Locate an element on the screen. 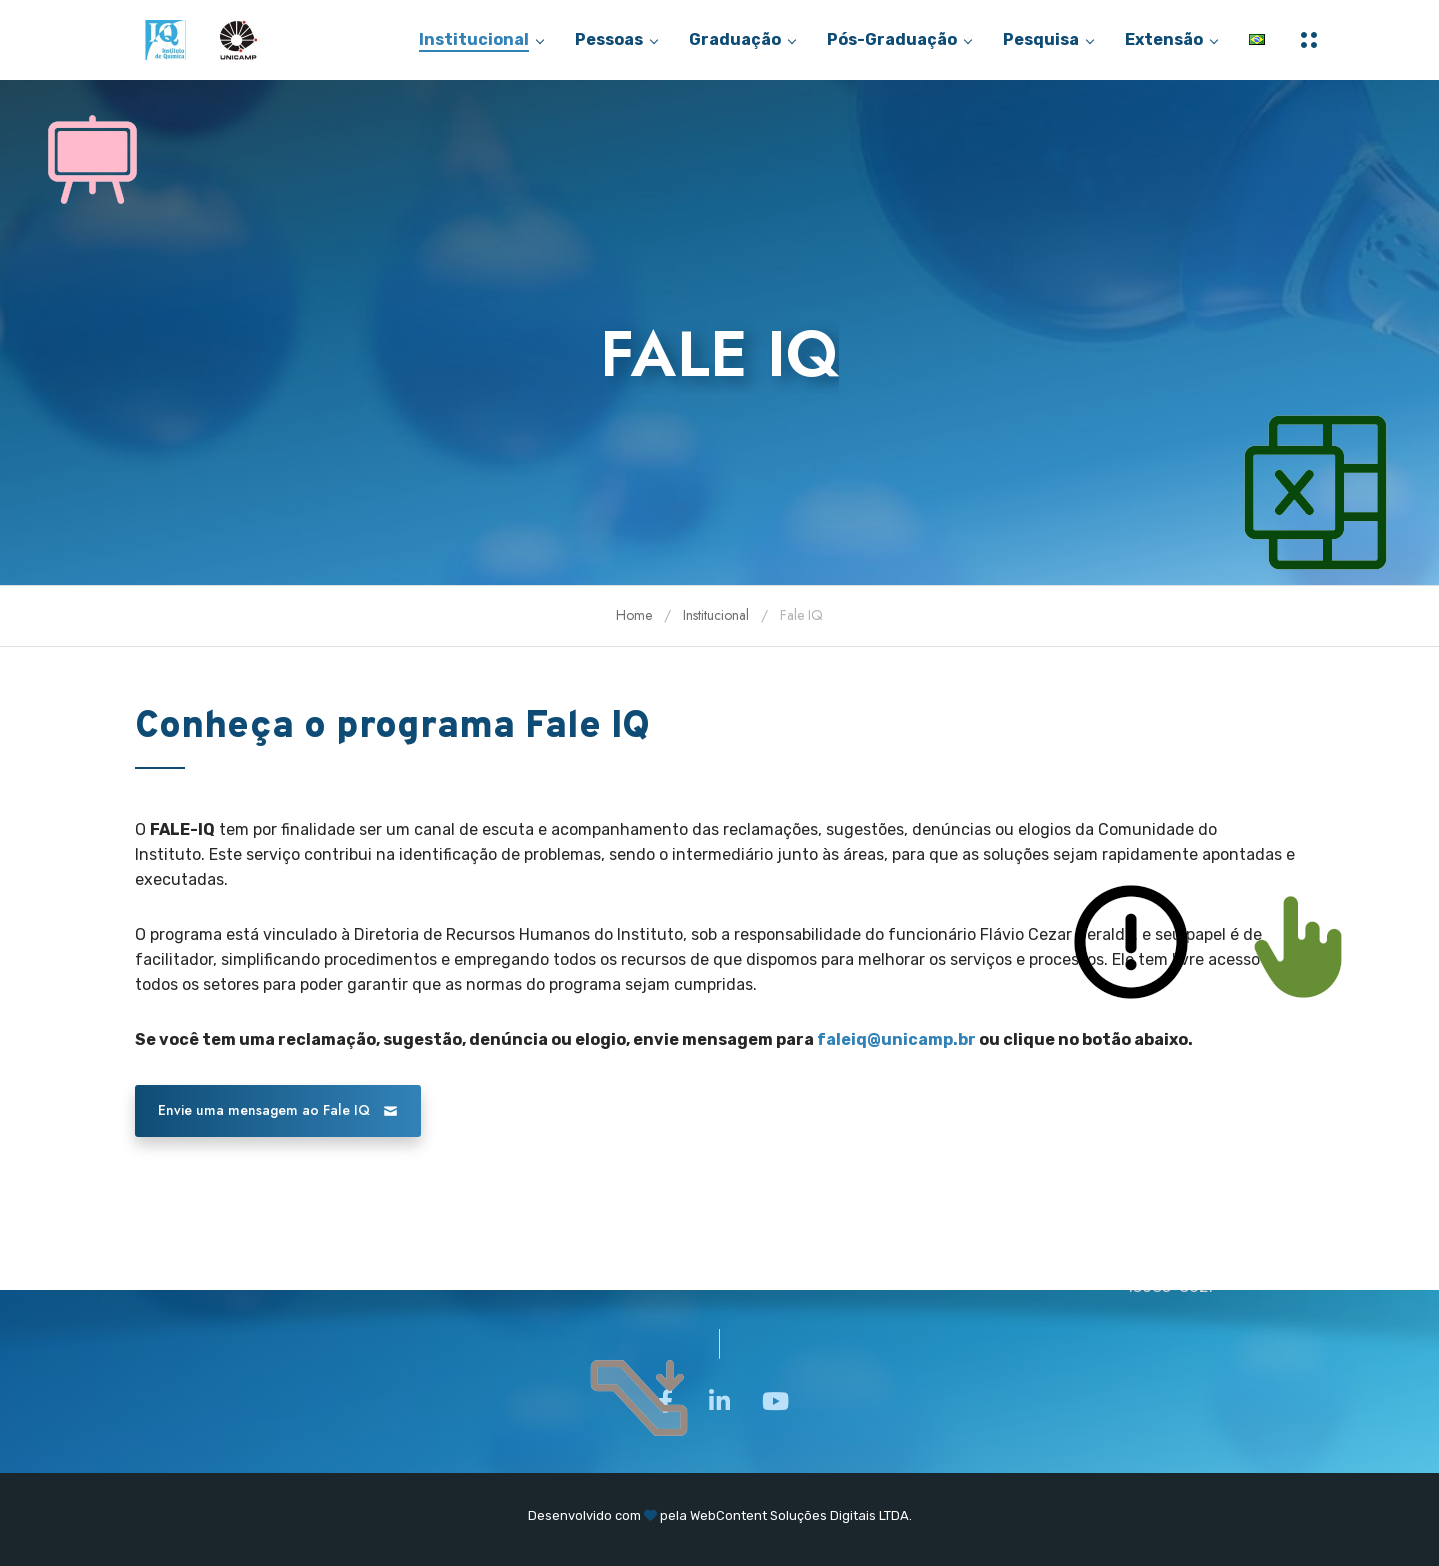  indicates a warning or alert status is located at coordinates (1131, 942).